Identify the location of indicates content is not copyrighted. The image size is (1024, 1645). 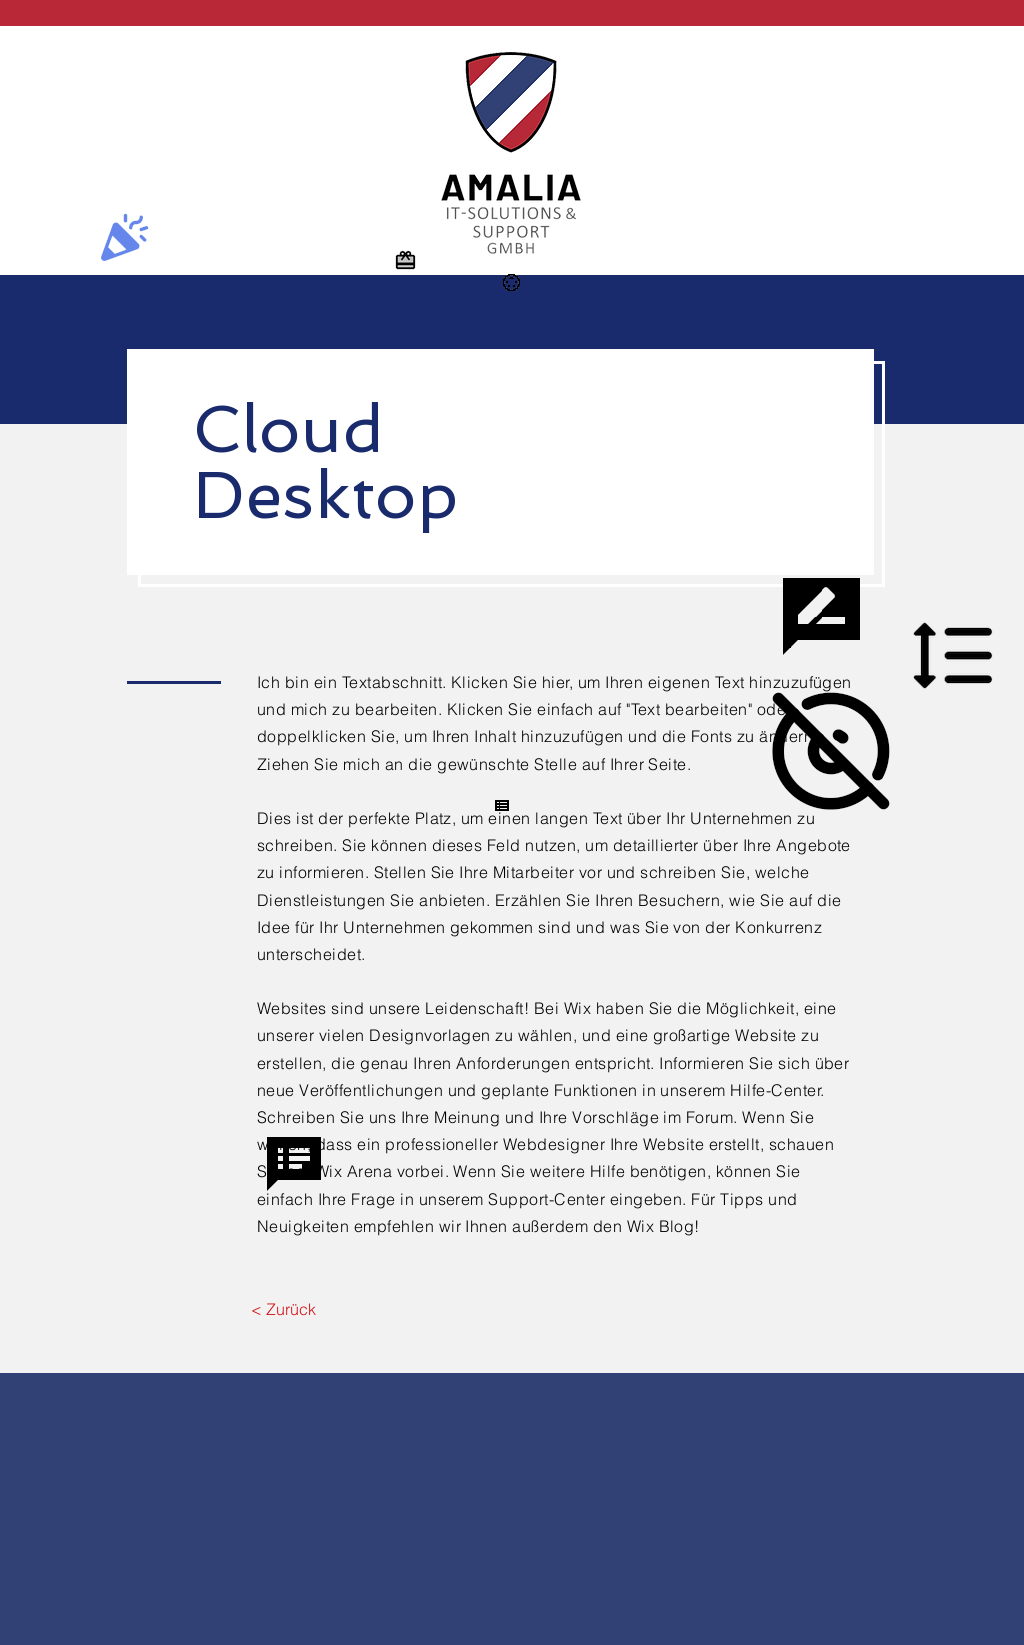
(831, 751).